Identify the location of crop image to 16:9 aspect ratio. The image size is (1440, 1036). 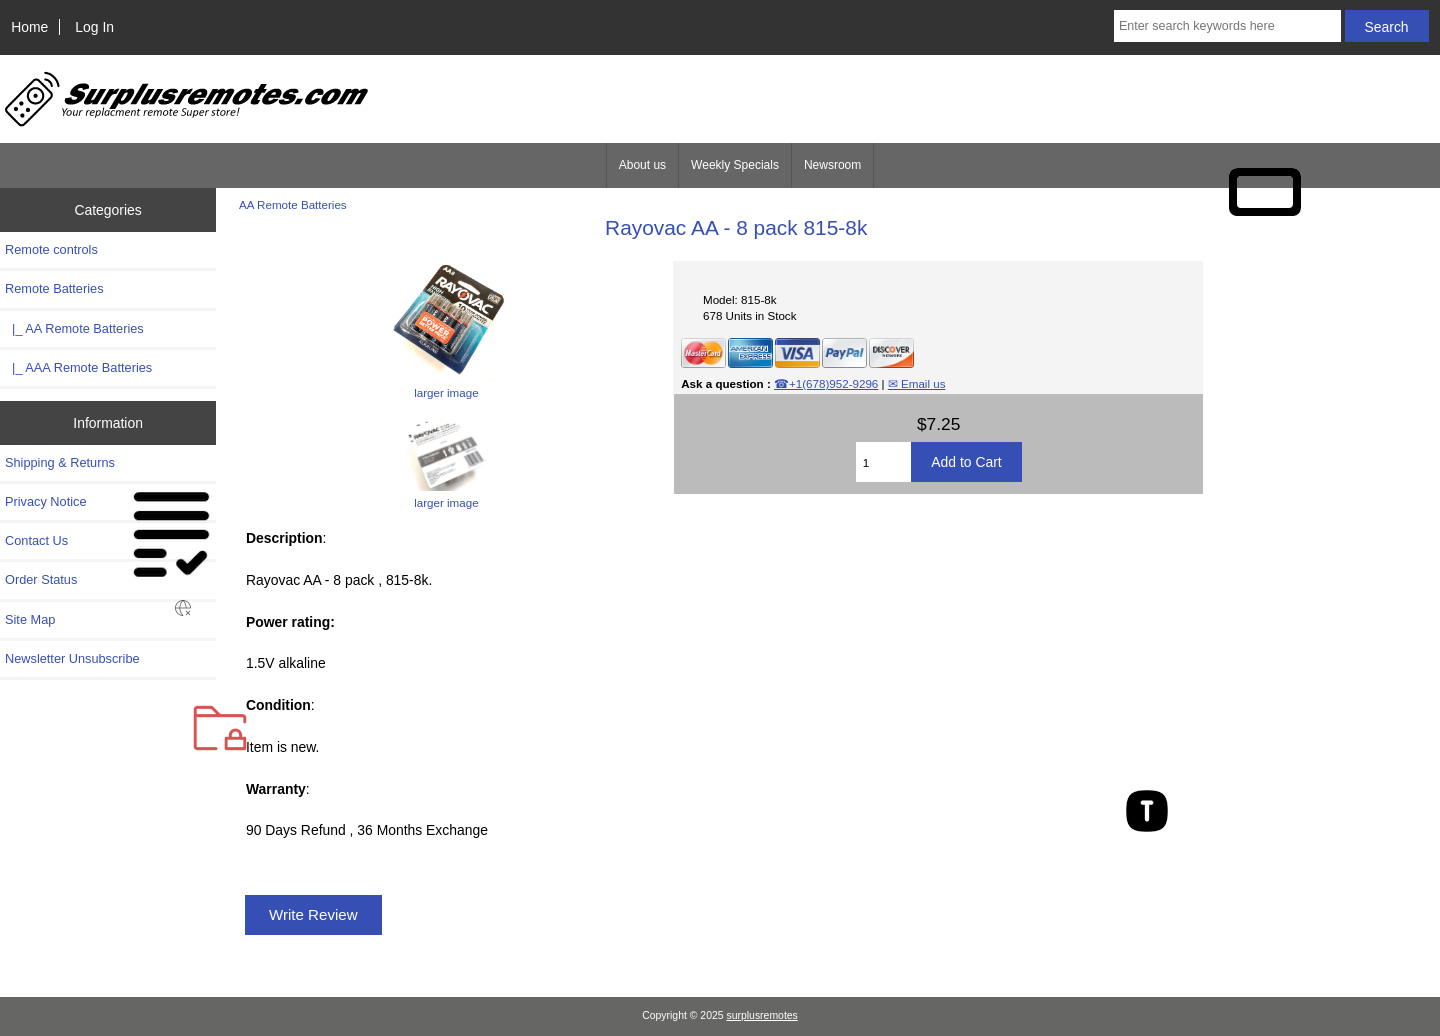
(1265, 192).